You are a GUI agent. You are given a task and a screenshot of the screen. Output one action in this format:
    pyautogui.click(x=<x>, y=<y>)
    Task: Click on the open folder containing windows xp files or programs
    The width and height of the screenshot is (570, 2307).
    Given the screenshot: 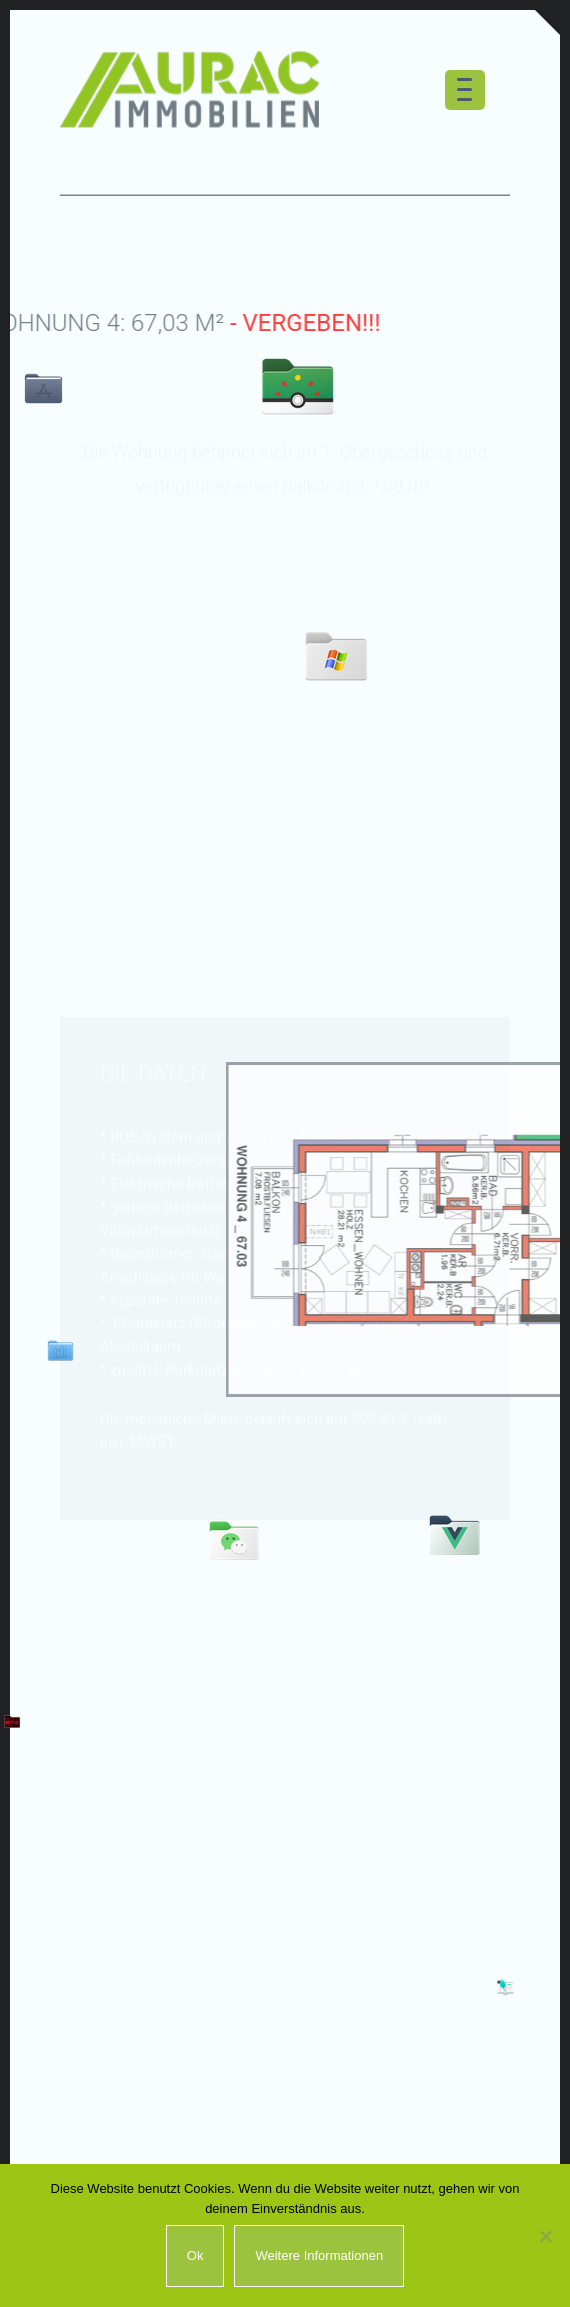 What is the action you would take?
    pyautogui.click(x=336, y=658)
    